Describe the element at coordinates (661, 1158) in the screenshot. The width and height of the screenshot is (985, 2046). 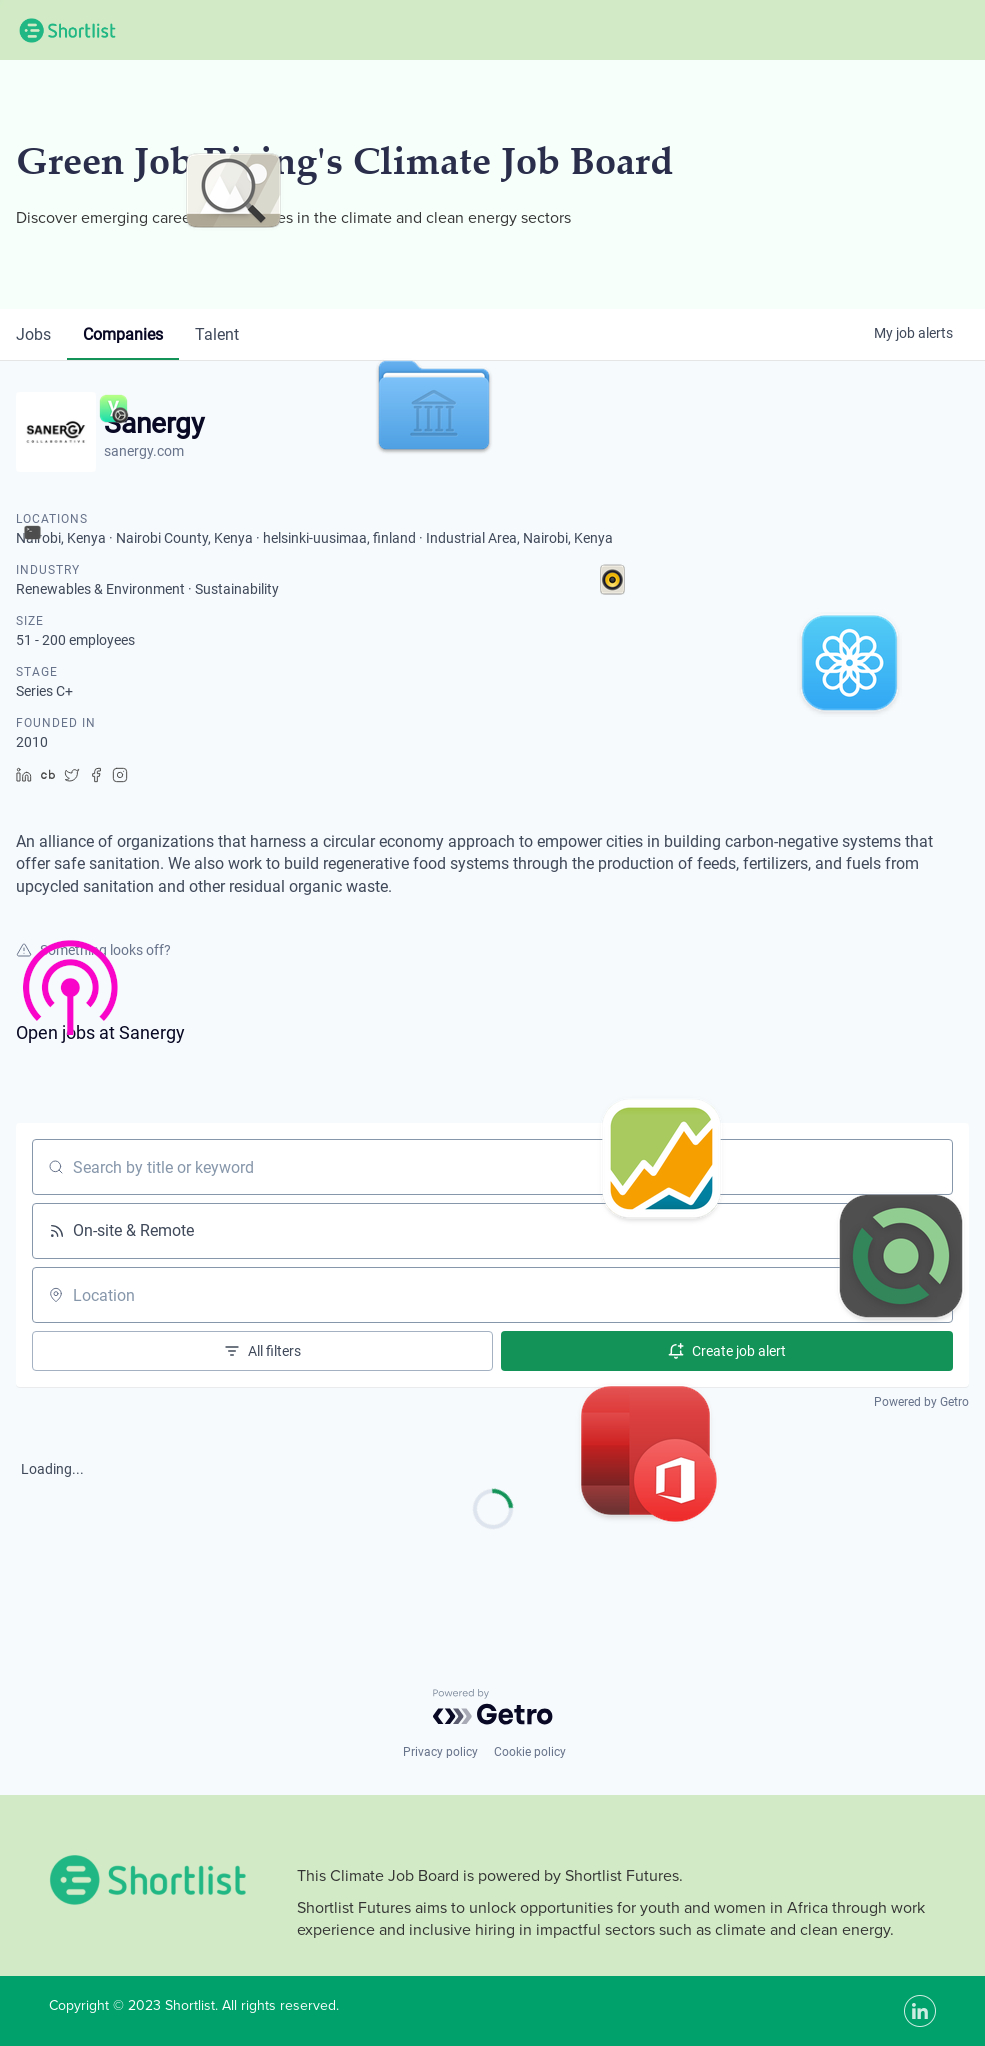
I see `open portfolio performance app` at that location.